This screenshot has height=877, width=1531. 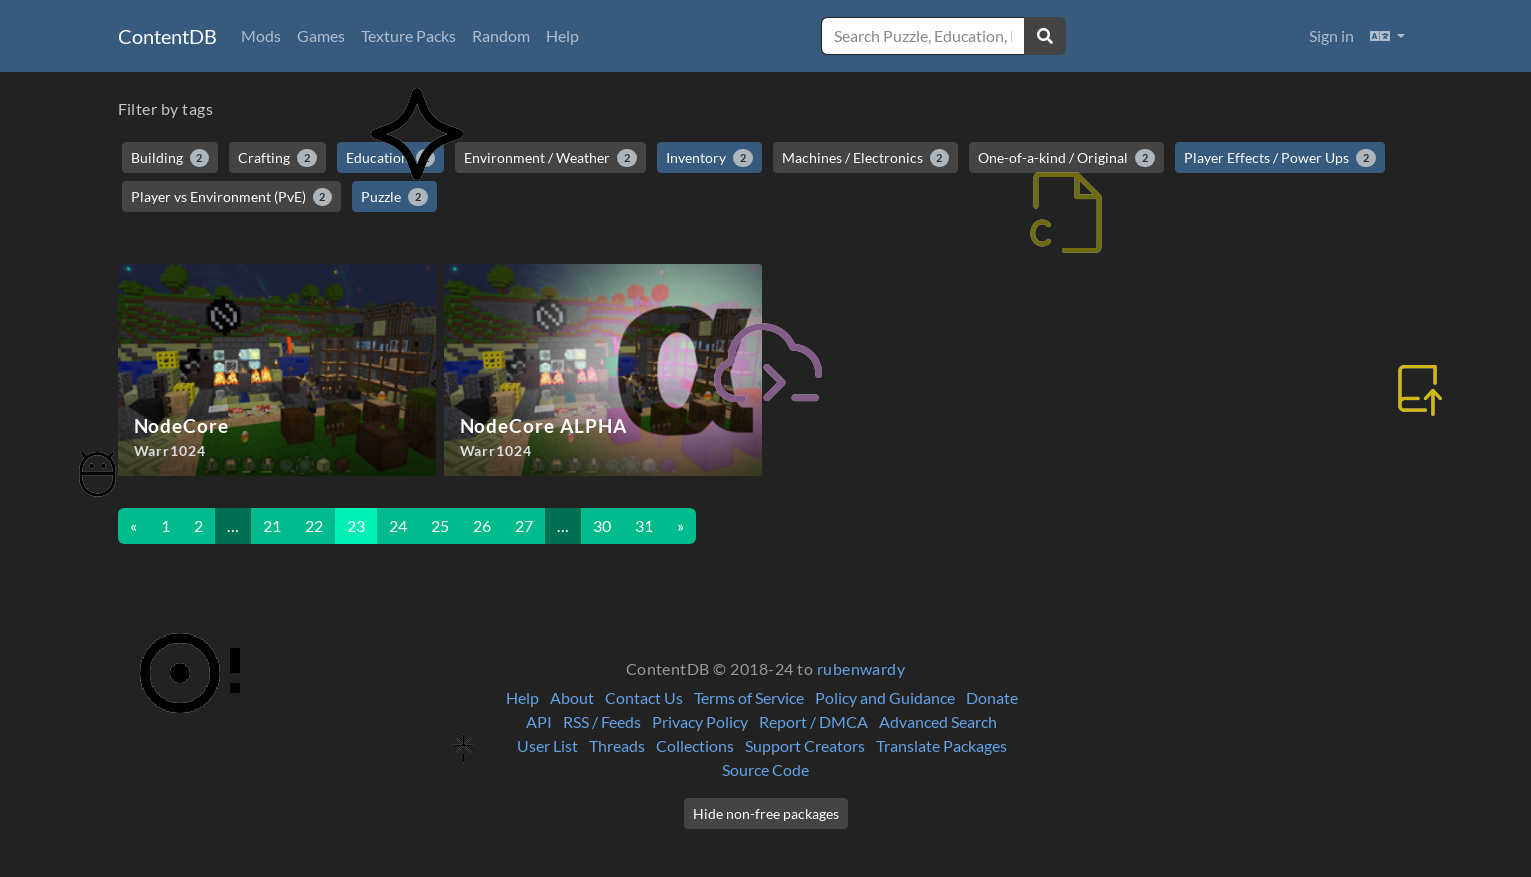 I want to click on android device or platform indicator, so click(x=97, y=473).